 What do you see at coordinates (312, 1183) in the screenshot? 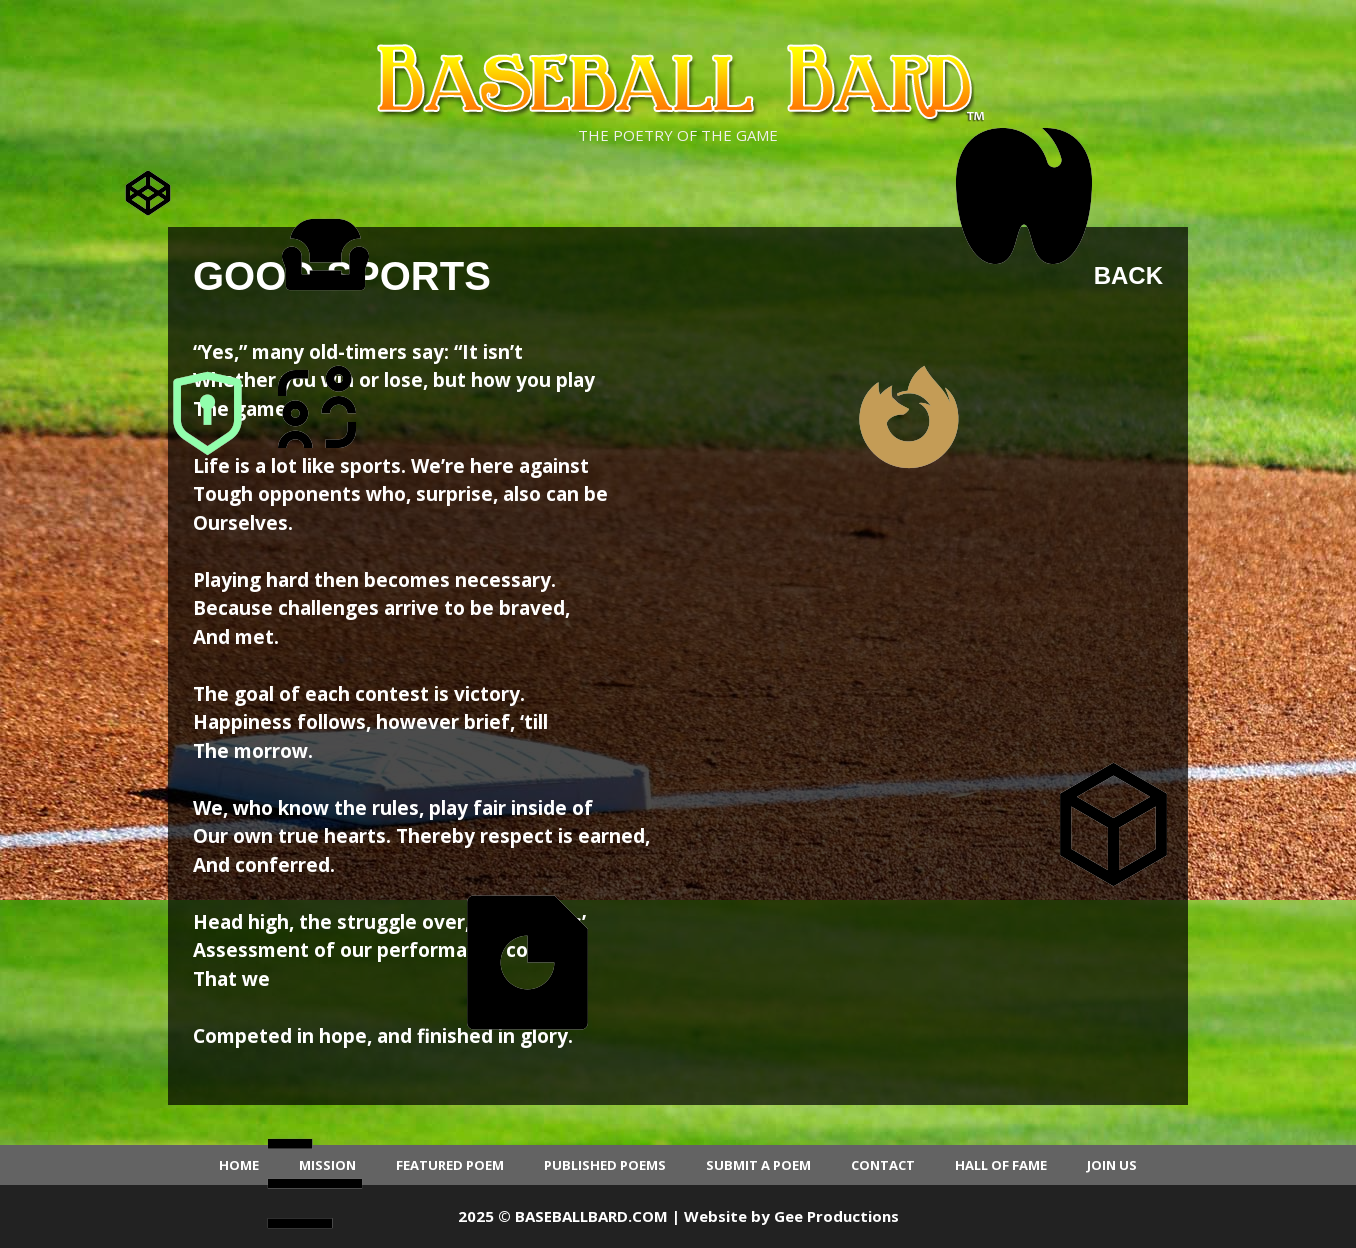
I see `view horizontal bar chart data` at bounding box center [312, 1183].